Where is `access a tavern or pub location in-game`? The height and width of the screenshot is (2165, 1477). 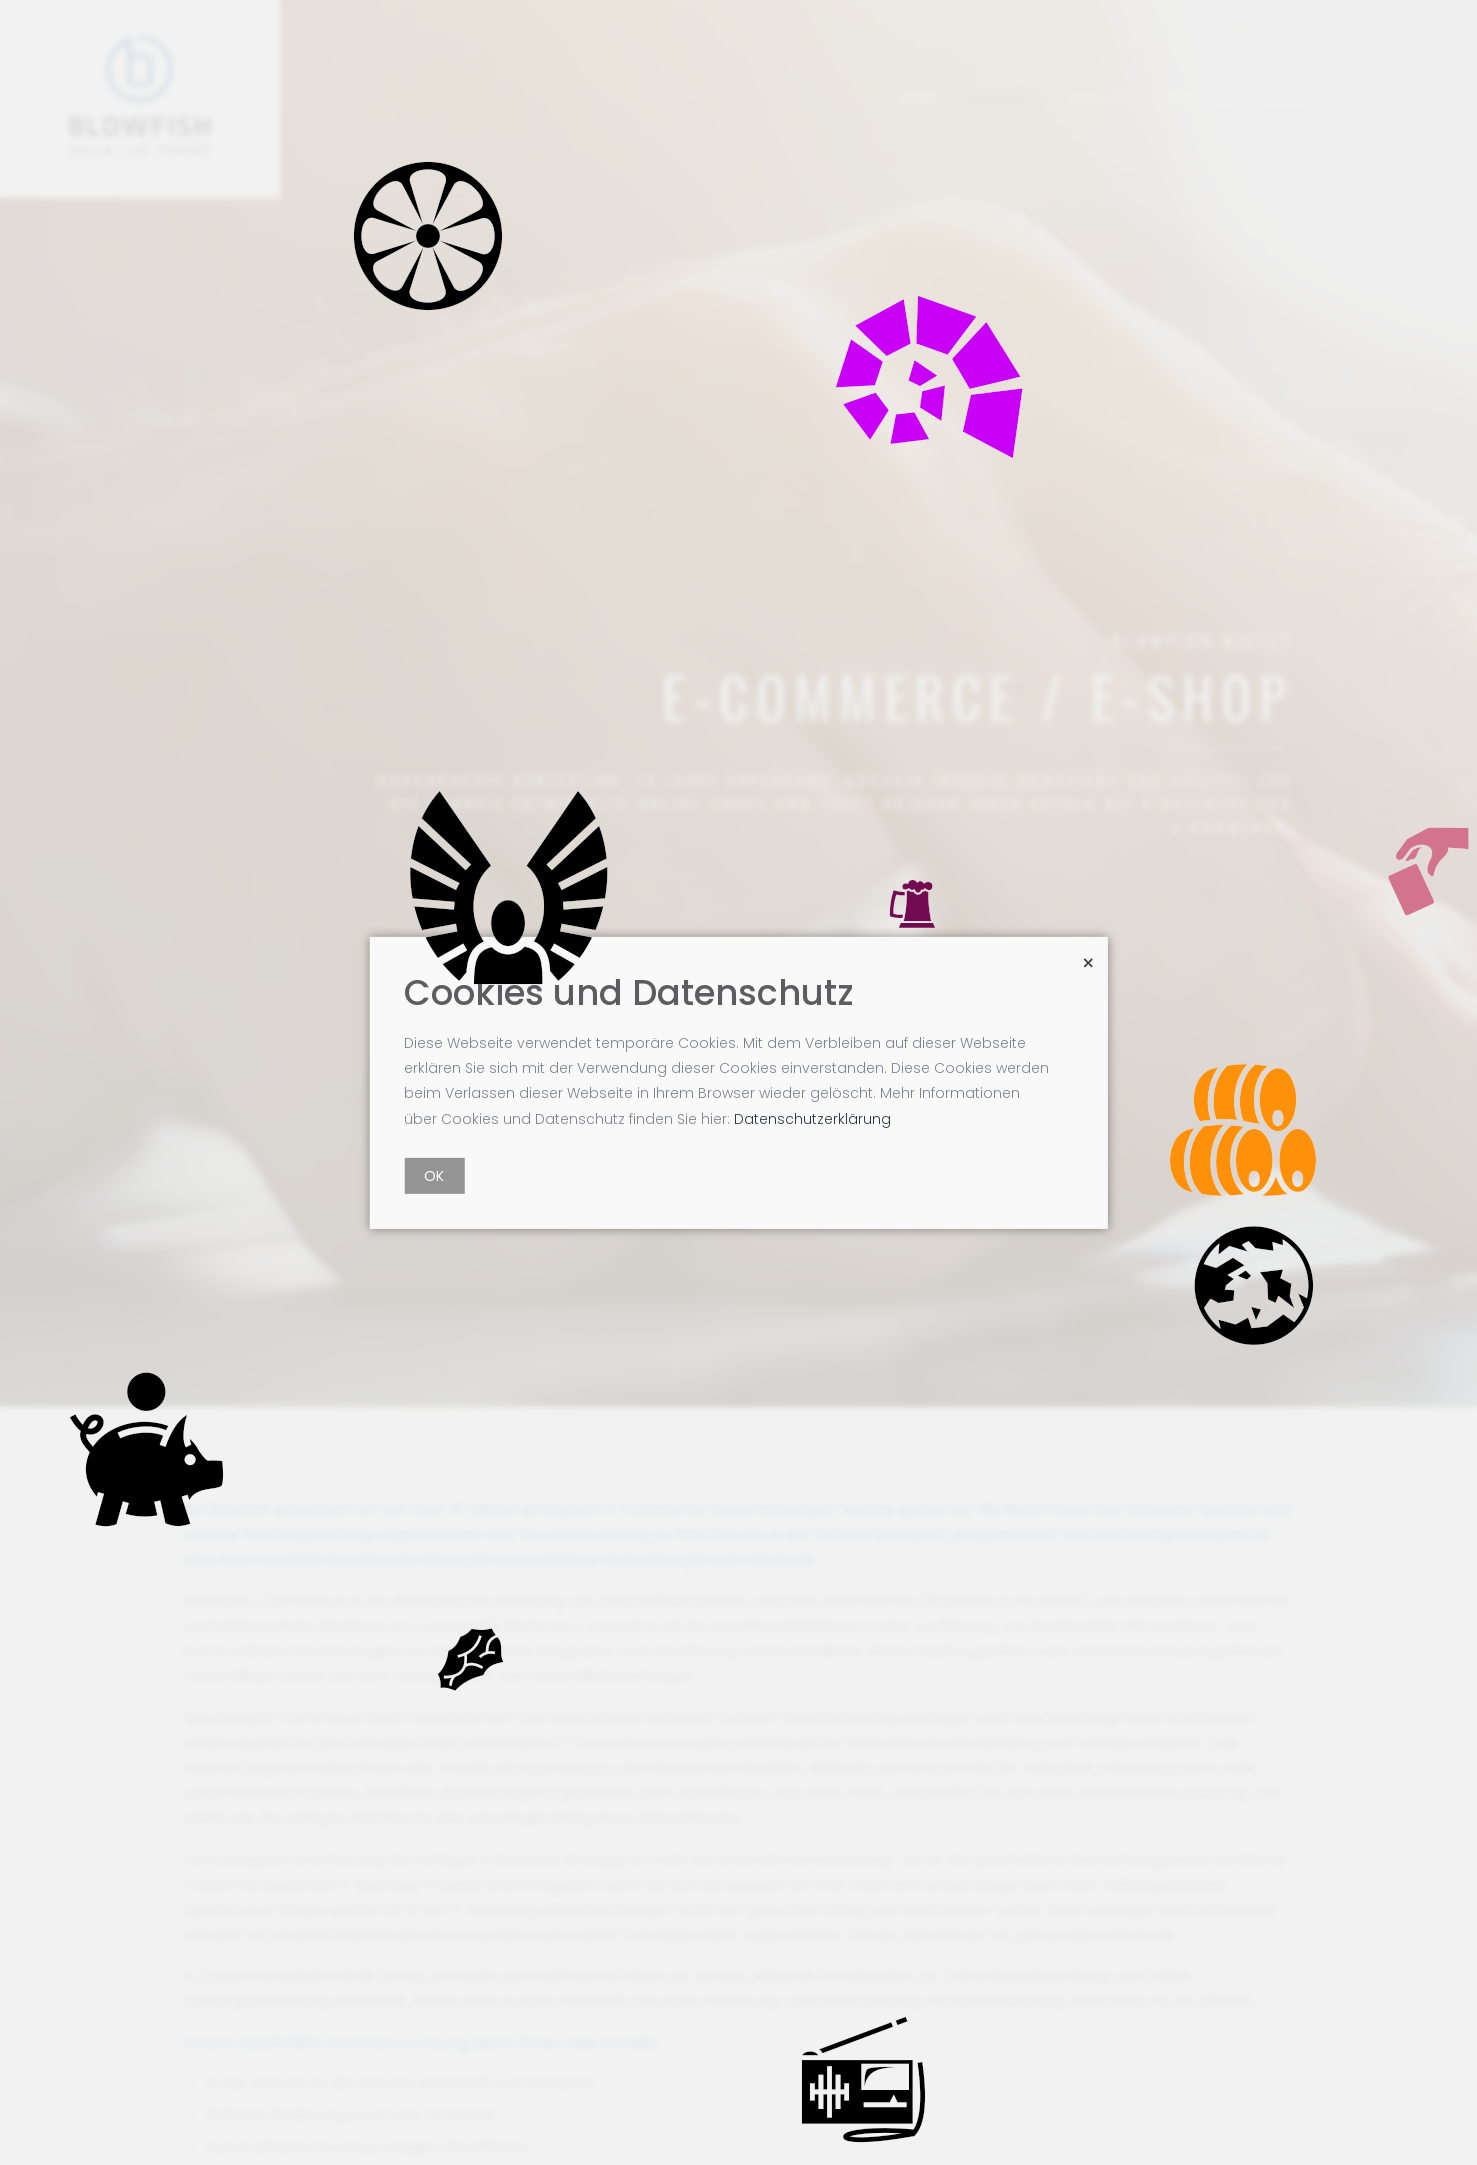
access a tavern or pub location in-game is located at coordinates (913, 904).